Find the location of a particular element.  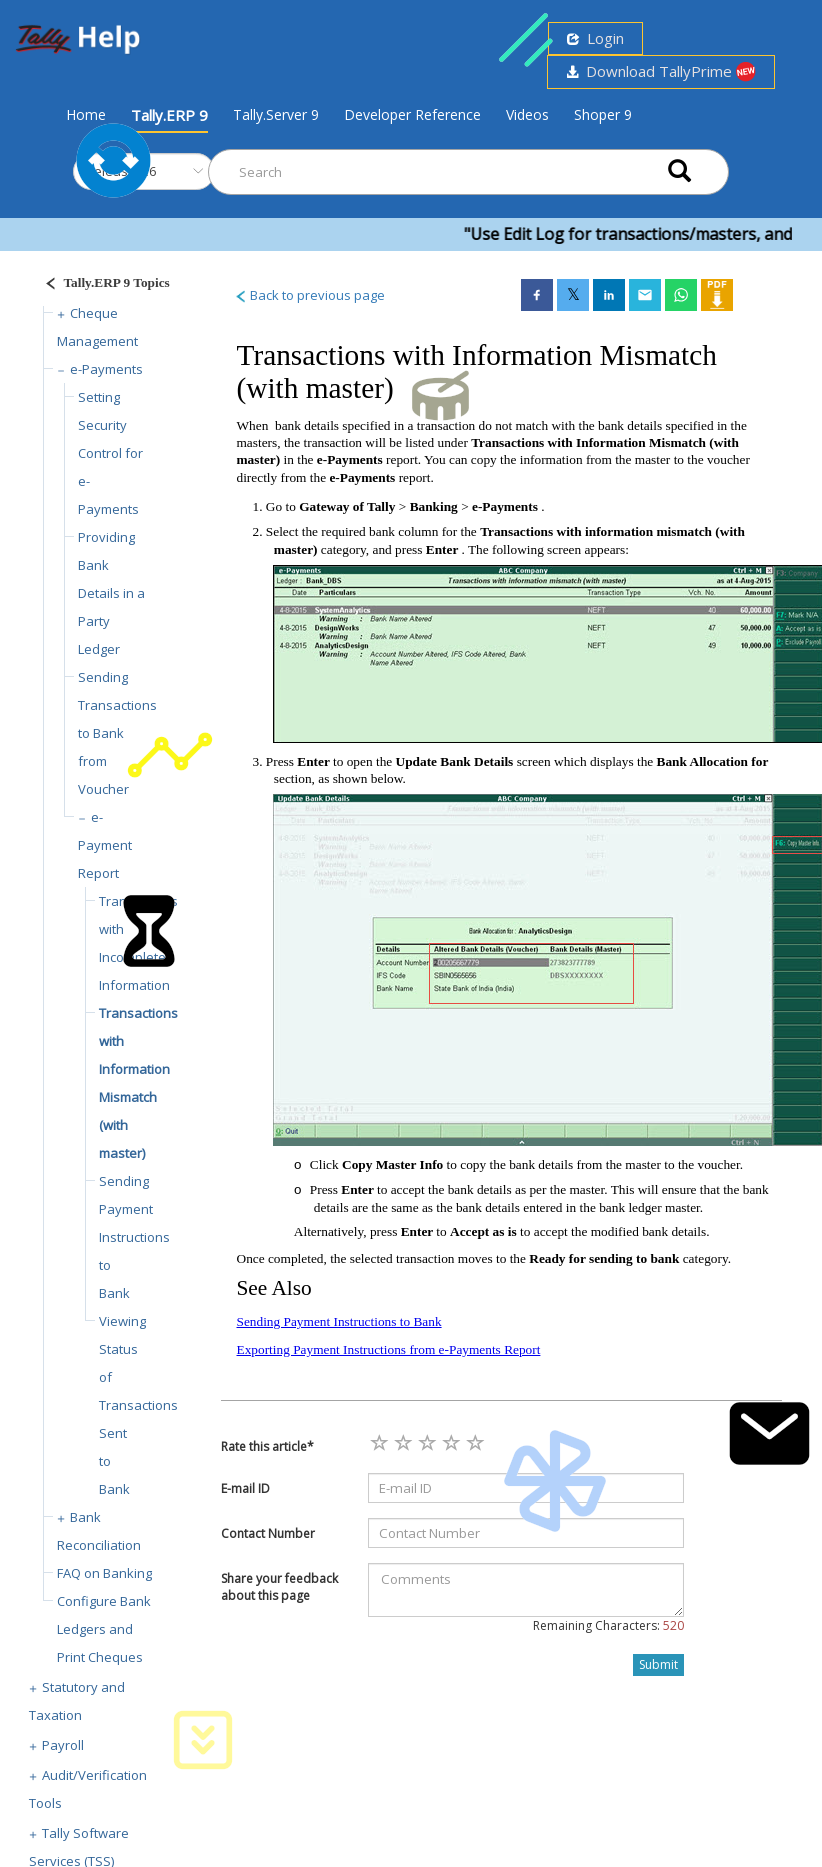

collapse or minimize content section is located at coordinates (203, 1740).